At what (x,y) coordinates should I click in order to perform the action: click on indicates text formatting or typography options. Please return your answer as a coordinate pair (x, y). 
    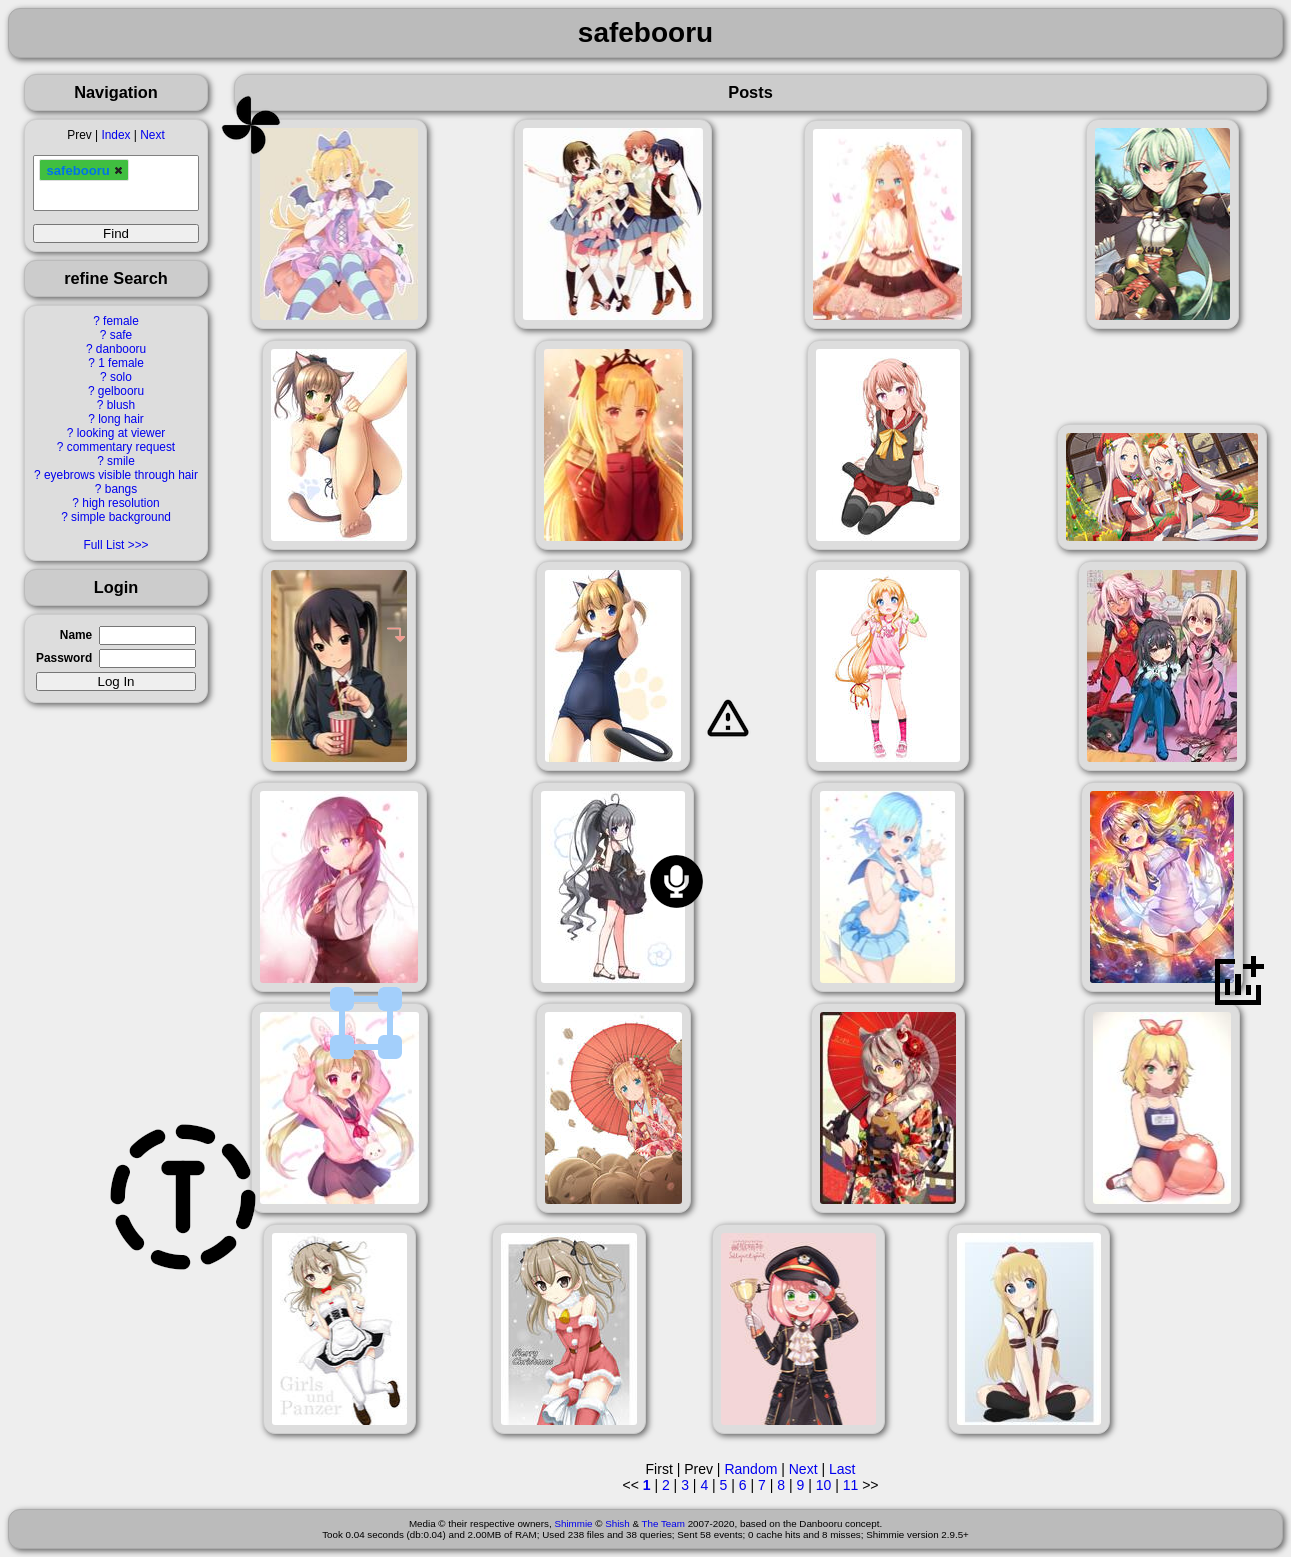
    Looking at the image, I should click on (183, 1197).